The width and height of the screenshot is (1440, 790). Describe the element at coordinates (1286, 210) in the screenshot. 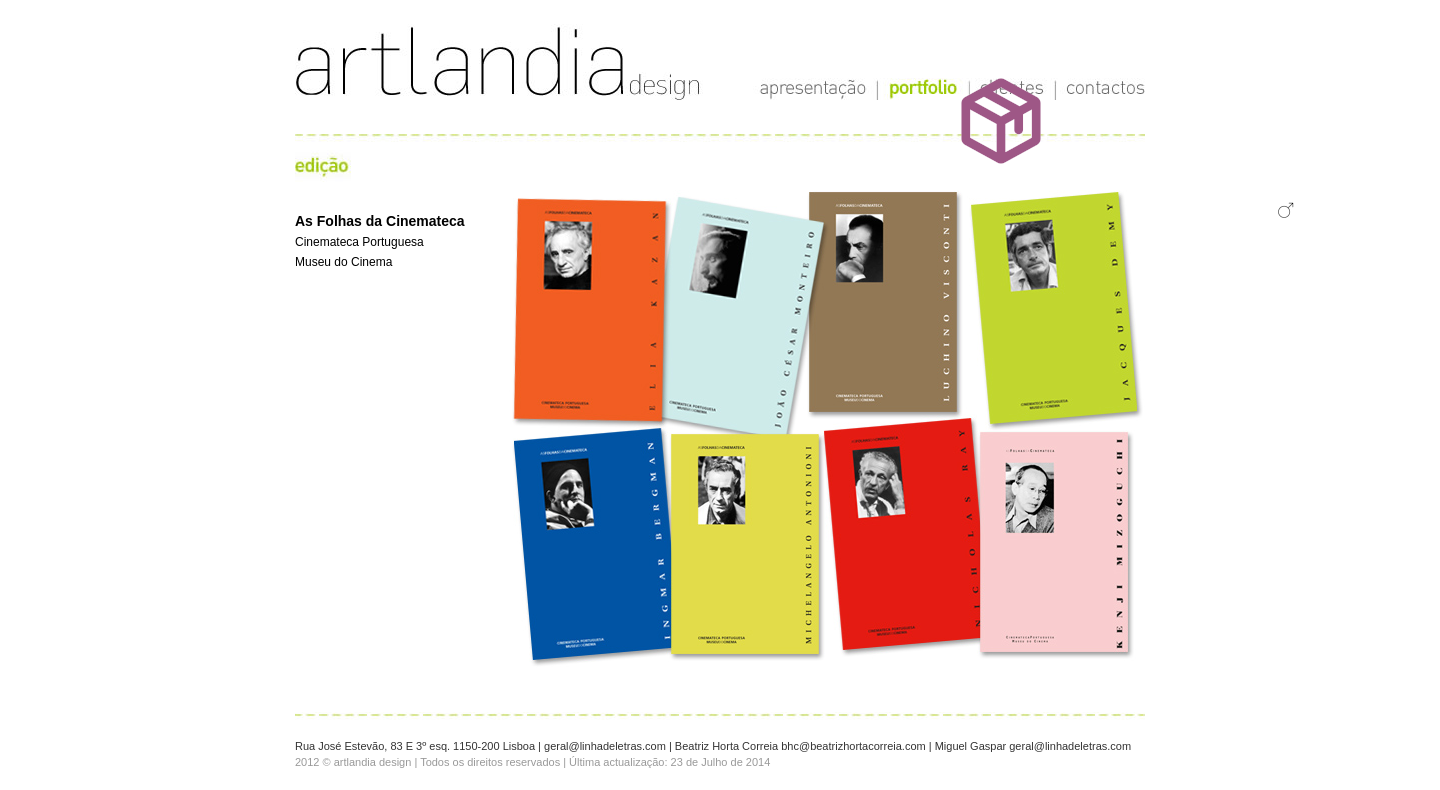

I see `indicates male gender selection` at that location.